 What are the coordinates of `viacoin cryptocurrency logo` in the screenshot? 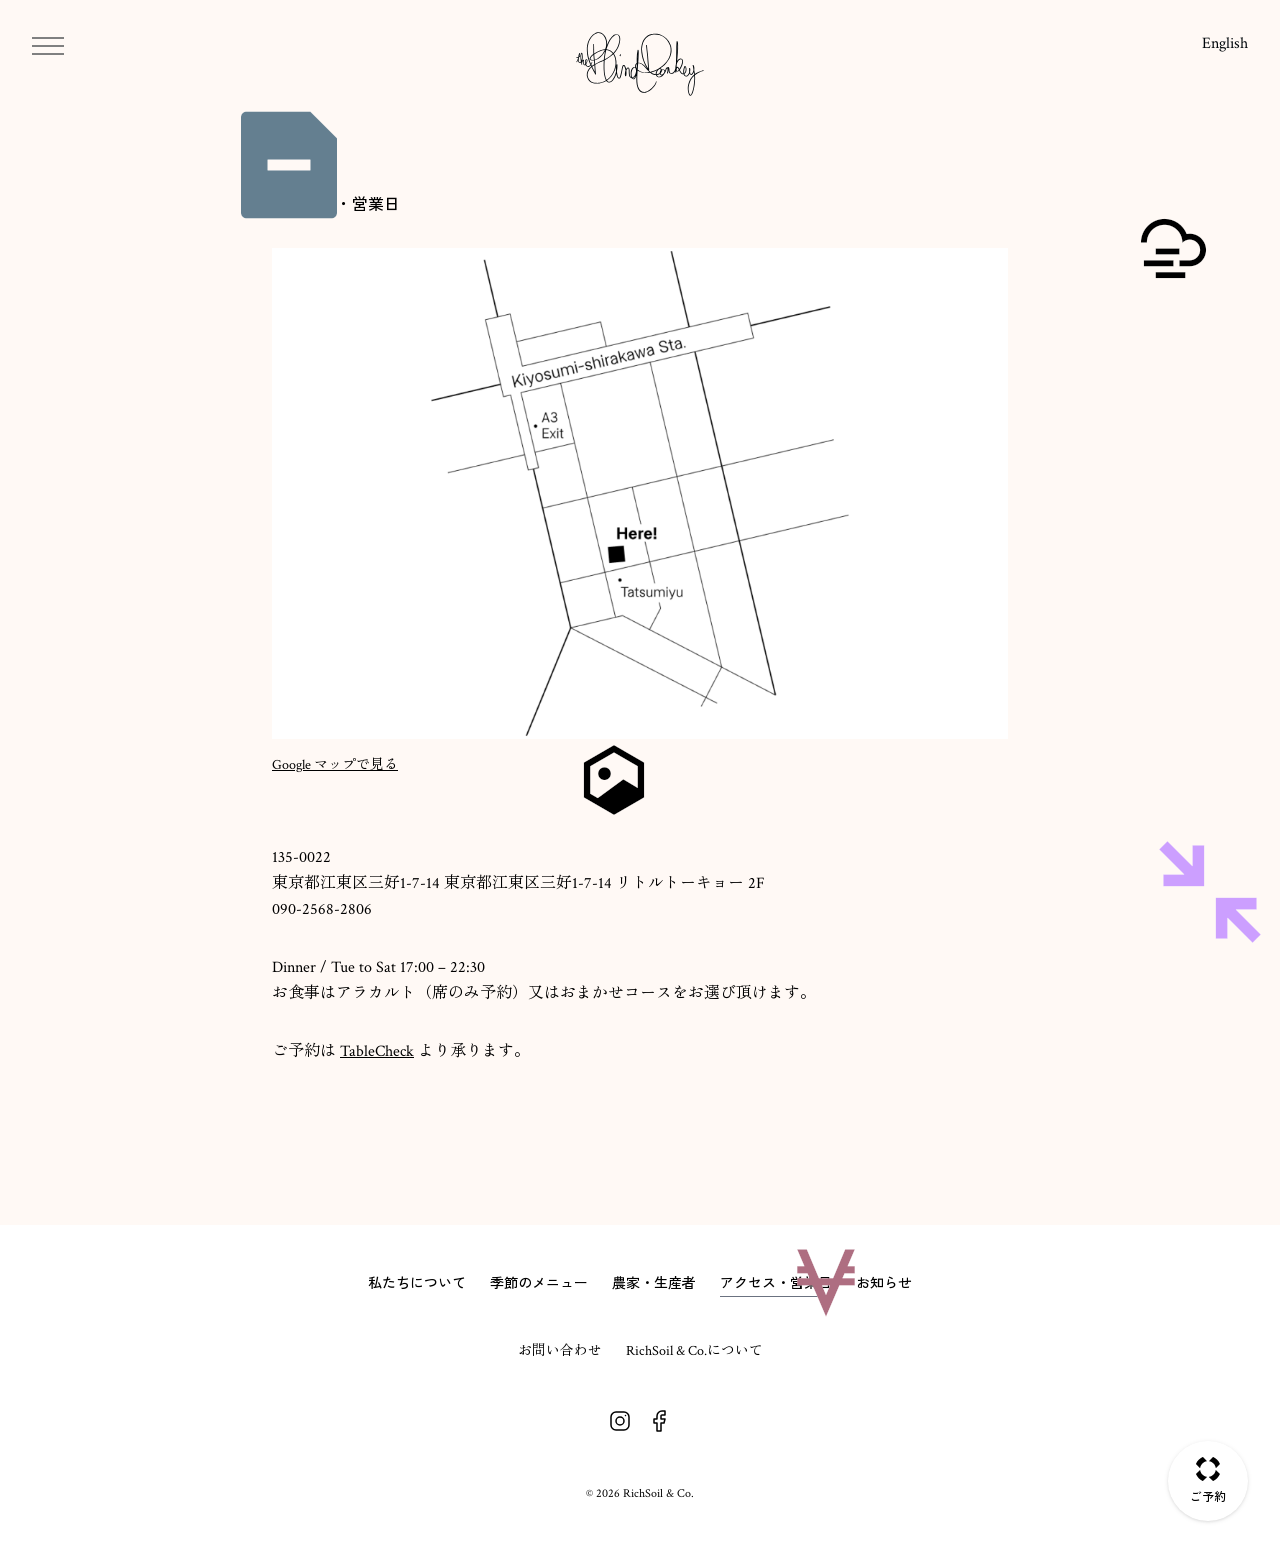 It's located at (826, 1283).